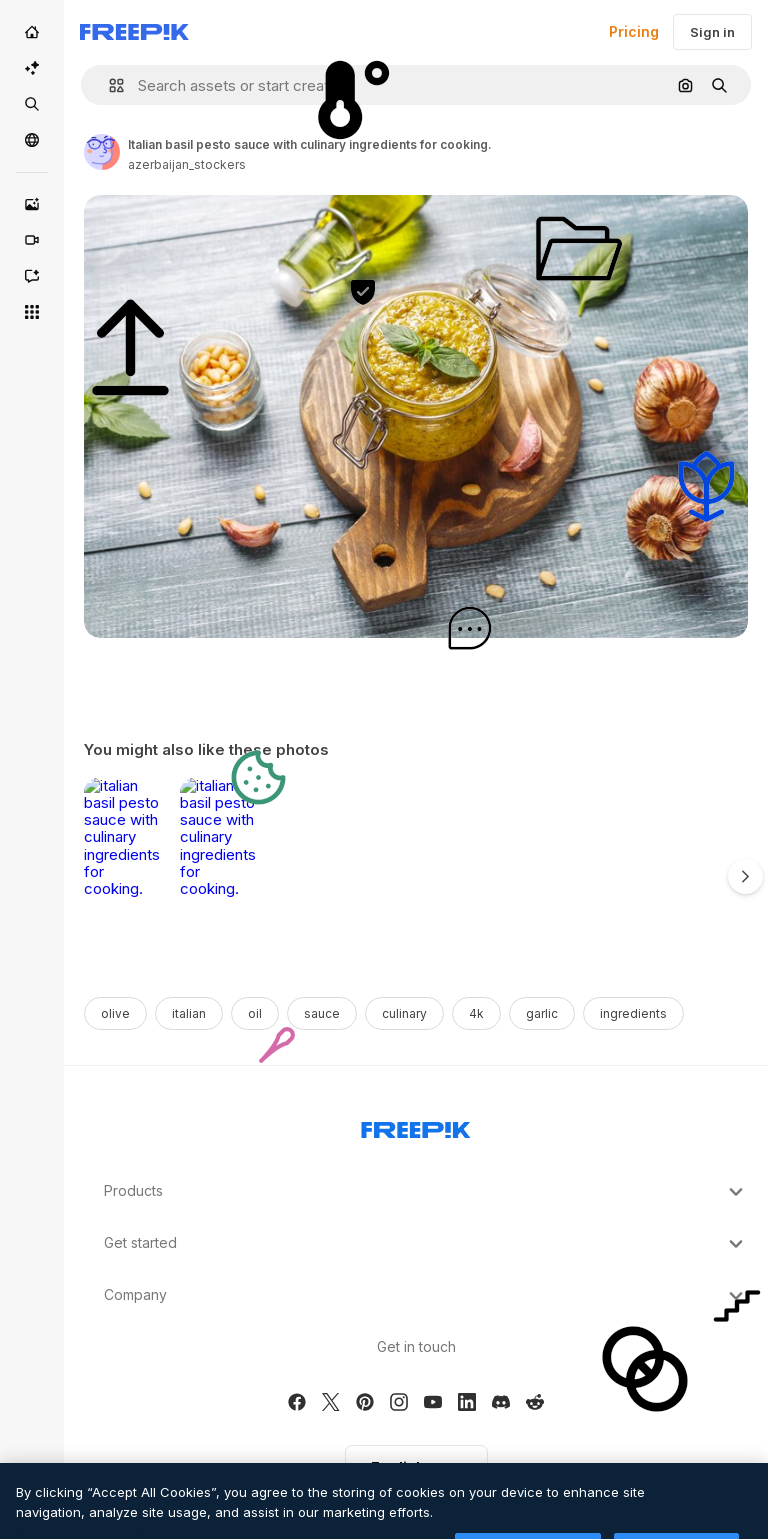 The width and height of the screenshot is (768, 1539). I want to click on intersect or merge selected objects, so click(645, 1369).